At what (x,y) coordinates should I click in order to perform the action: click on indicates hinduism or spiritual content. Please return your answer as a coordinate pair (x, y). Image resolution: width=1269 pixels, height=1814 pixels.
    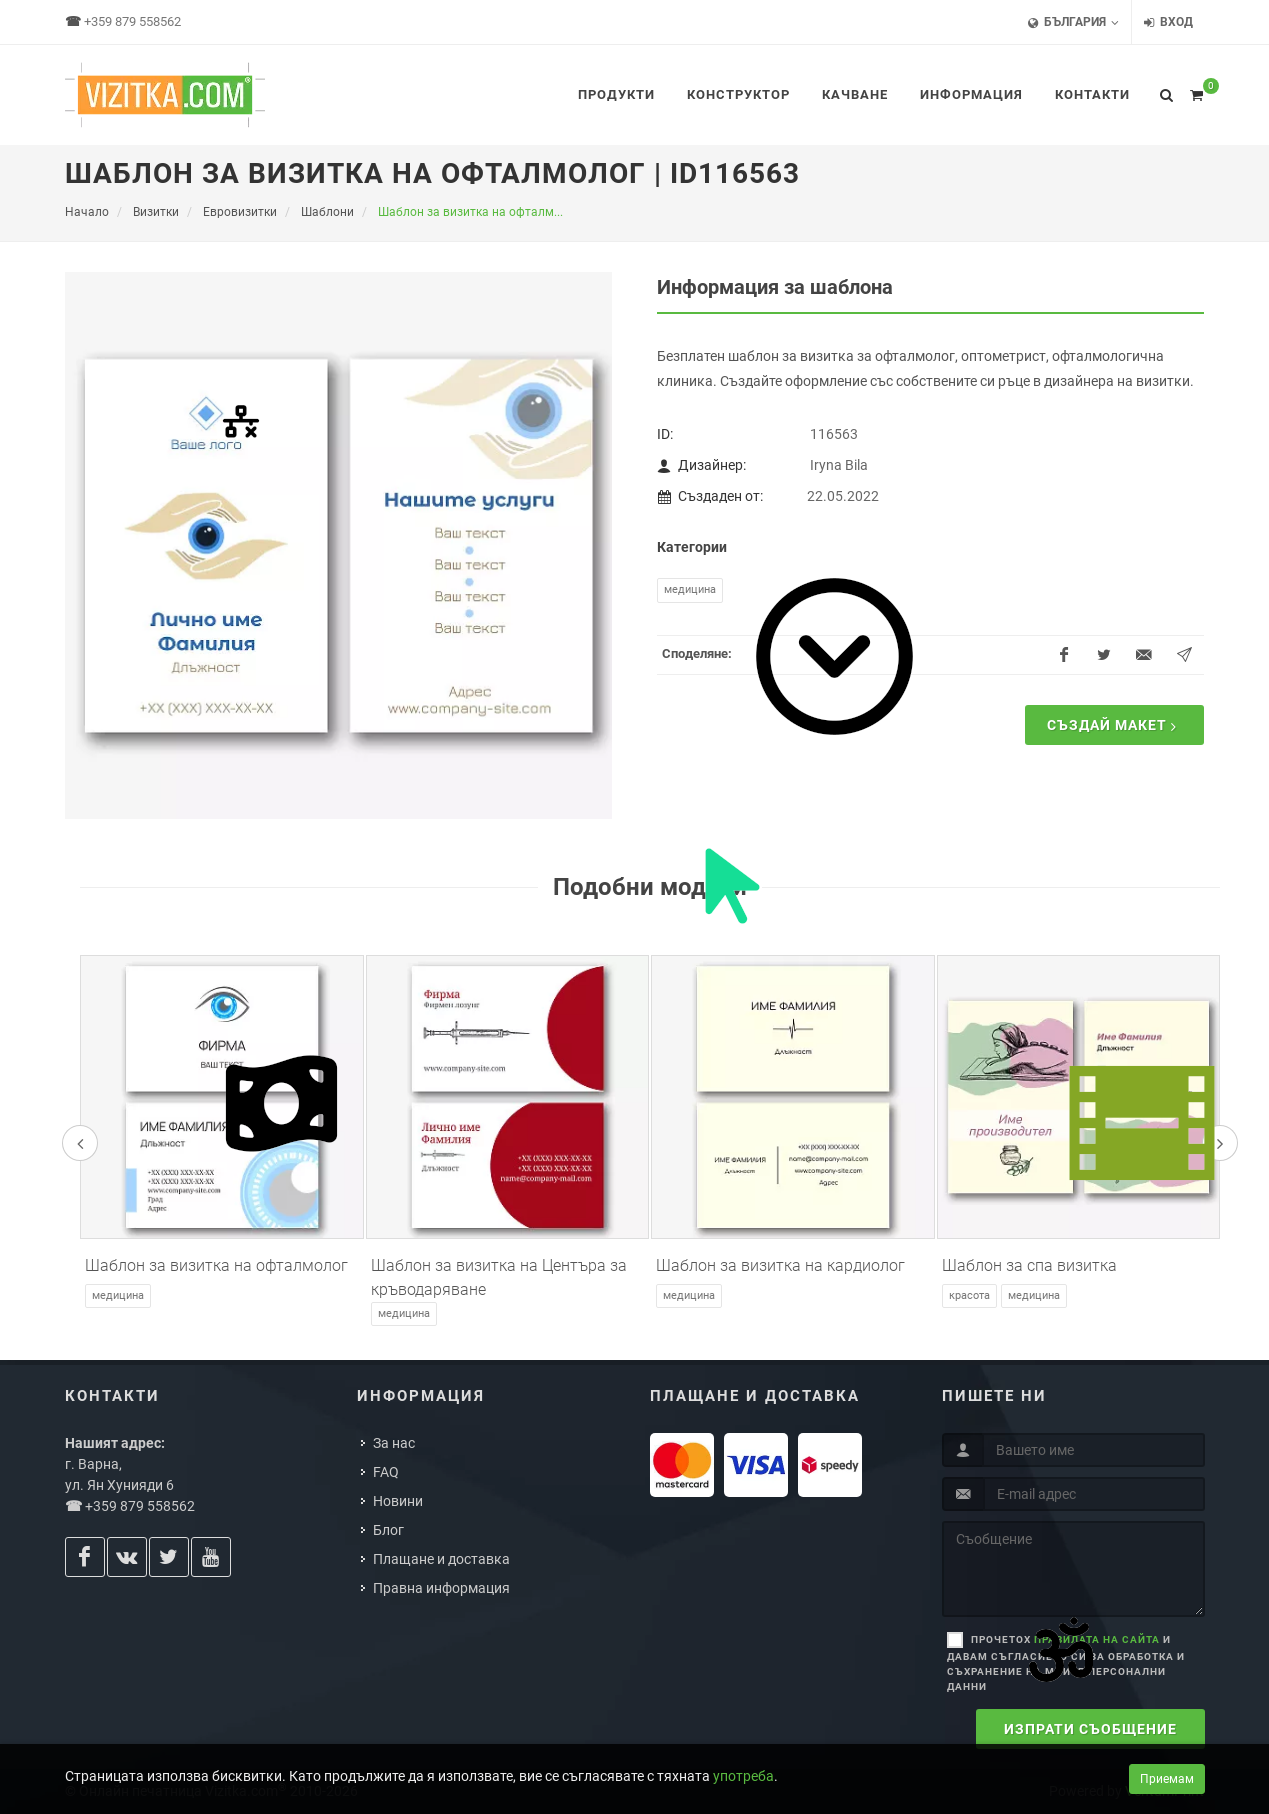
    Looking at the image, I should click on (1060, 1649).